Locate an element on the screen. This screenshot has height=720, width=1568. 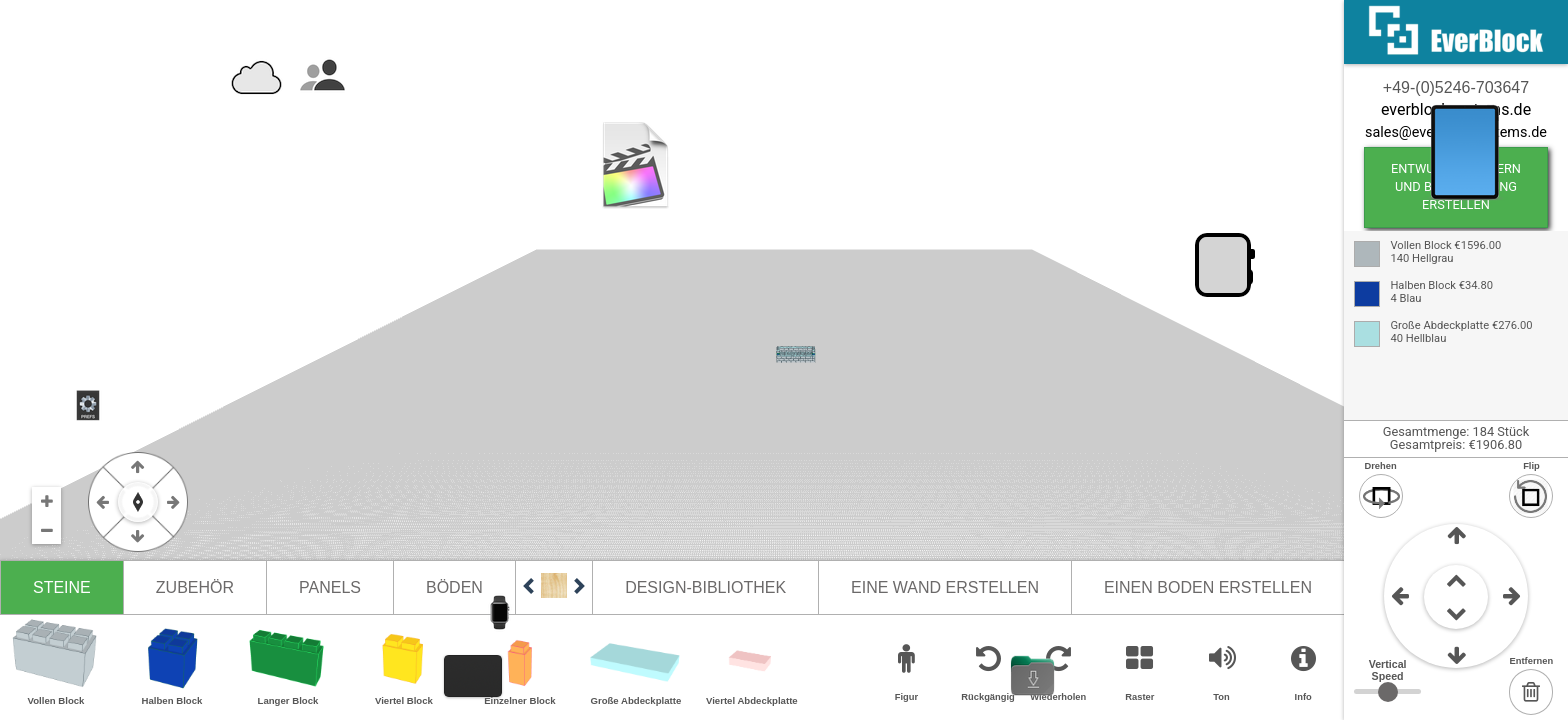
view group or shared folder is located at coordinates (322, 70).